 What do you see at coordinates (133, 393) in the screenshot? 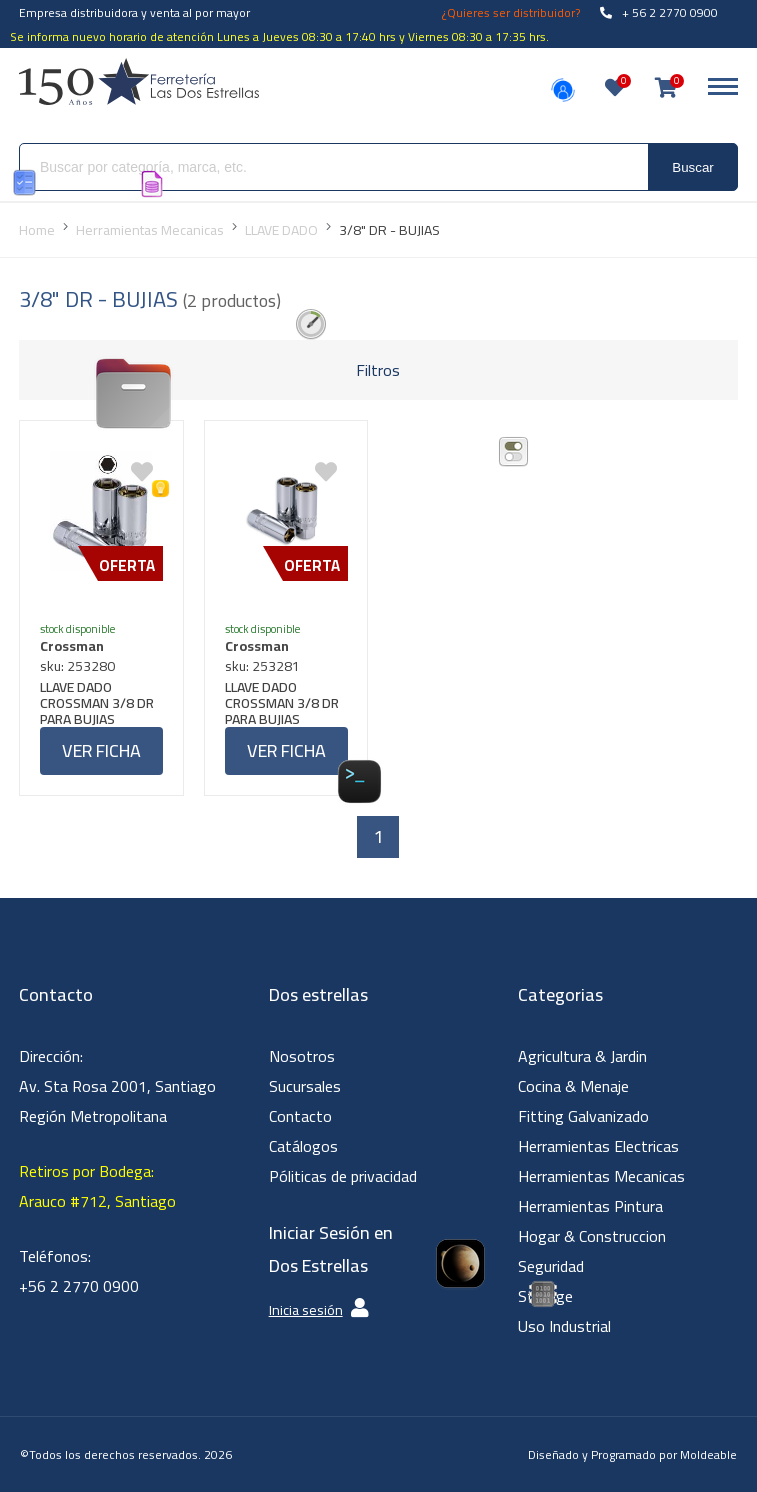
I see `open the file manager application` at bounding box center [133, 393].